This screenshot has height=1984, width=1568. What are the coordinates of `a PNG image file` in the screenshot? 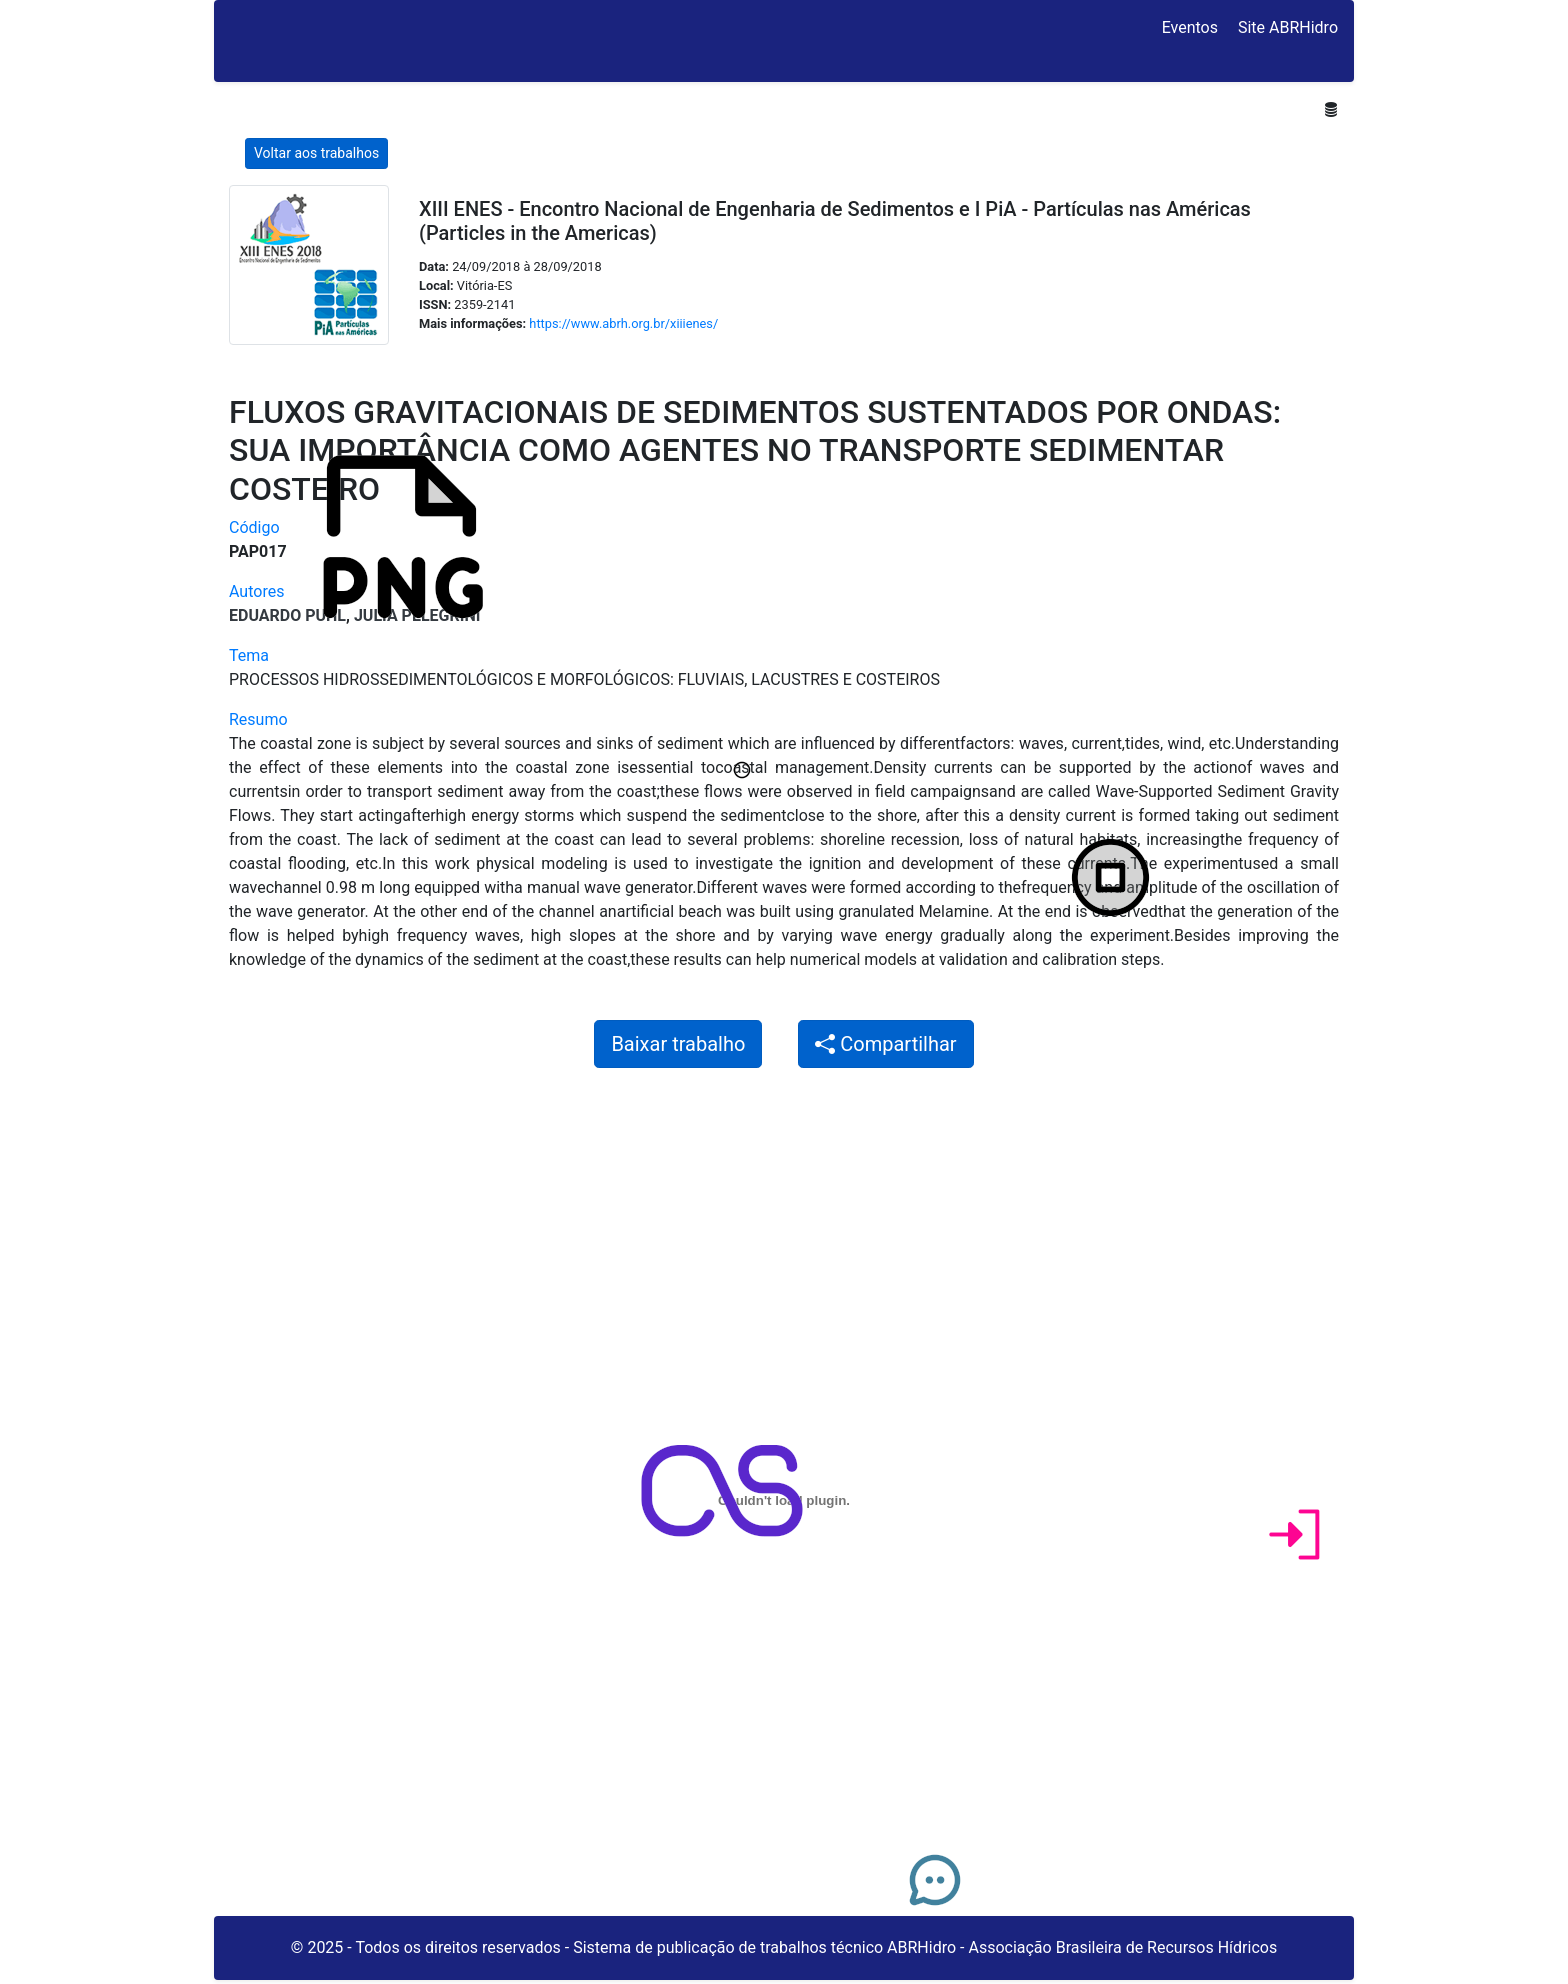 It's located at (401, 543).